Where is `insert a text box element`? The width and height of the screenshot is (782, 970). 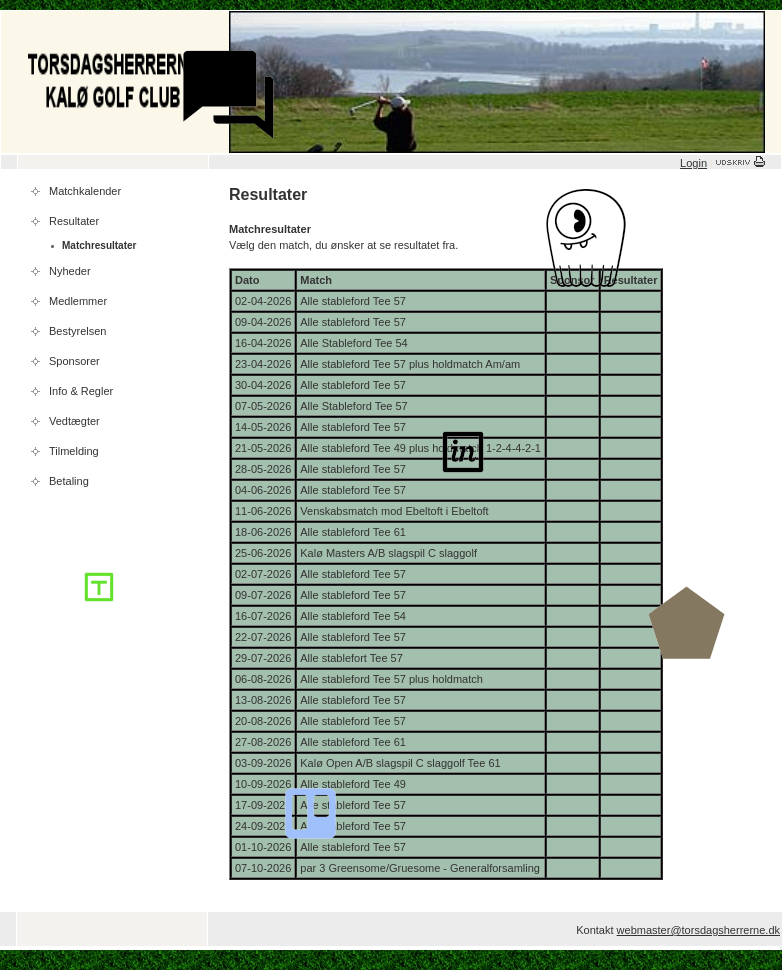 insert a text box element is located at coordinates (99, 587).